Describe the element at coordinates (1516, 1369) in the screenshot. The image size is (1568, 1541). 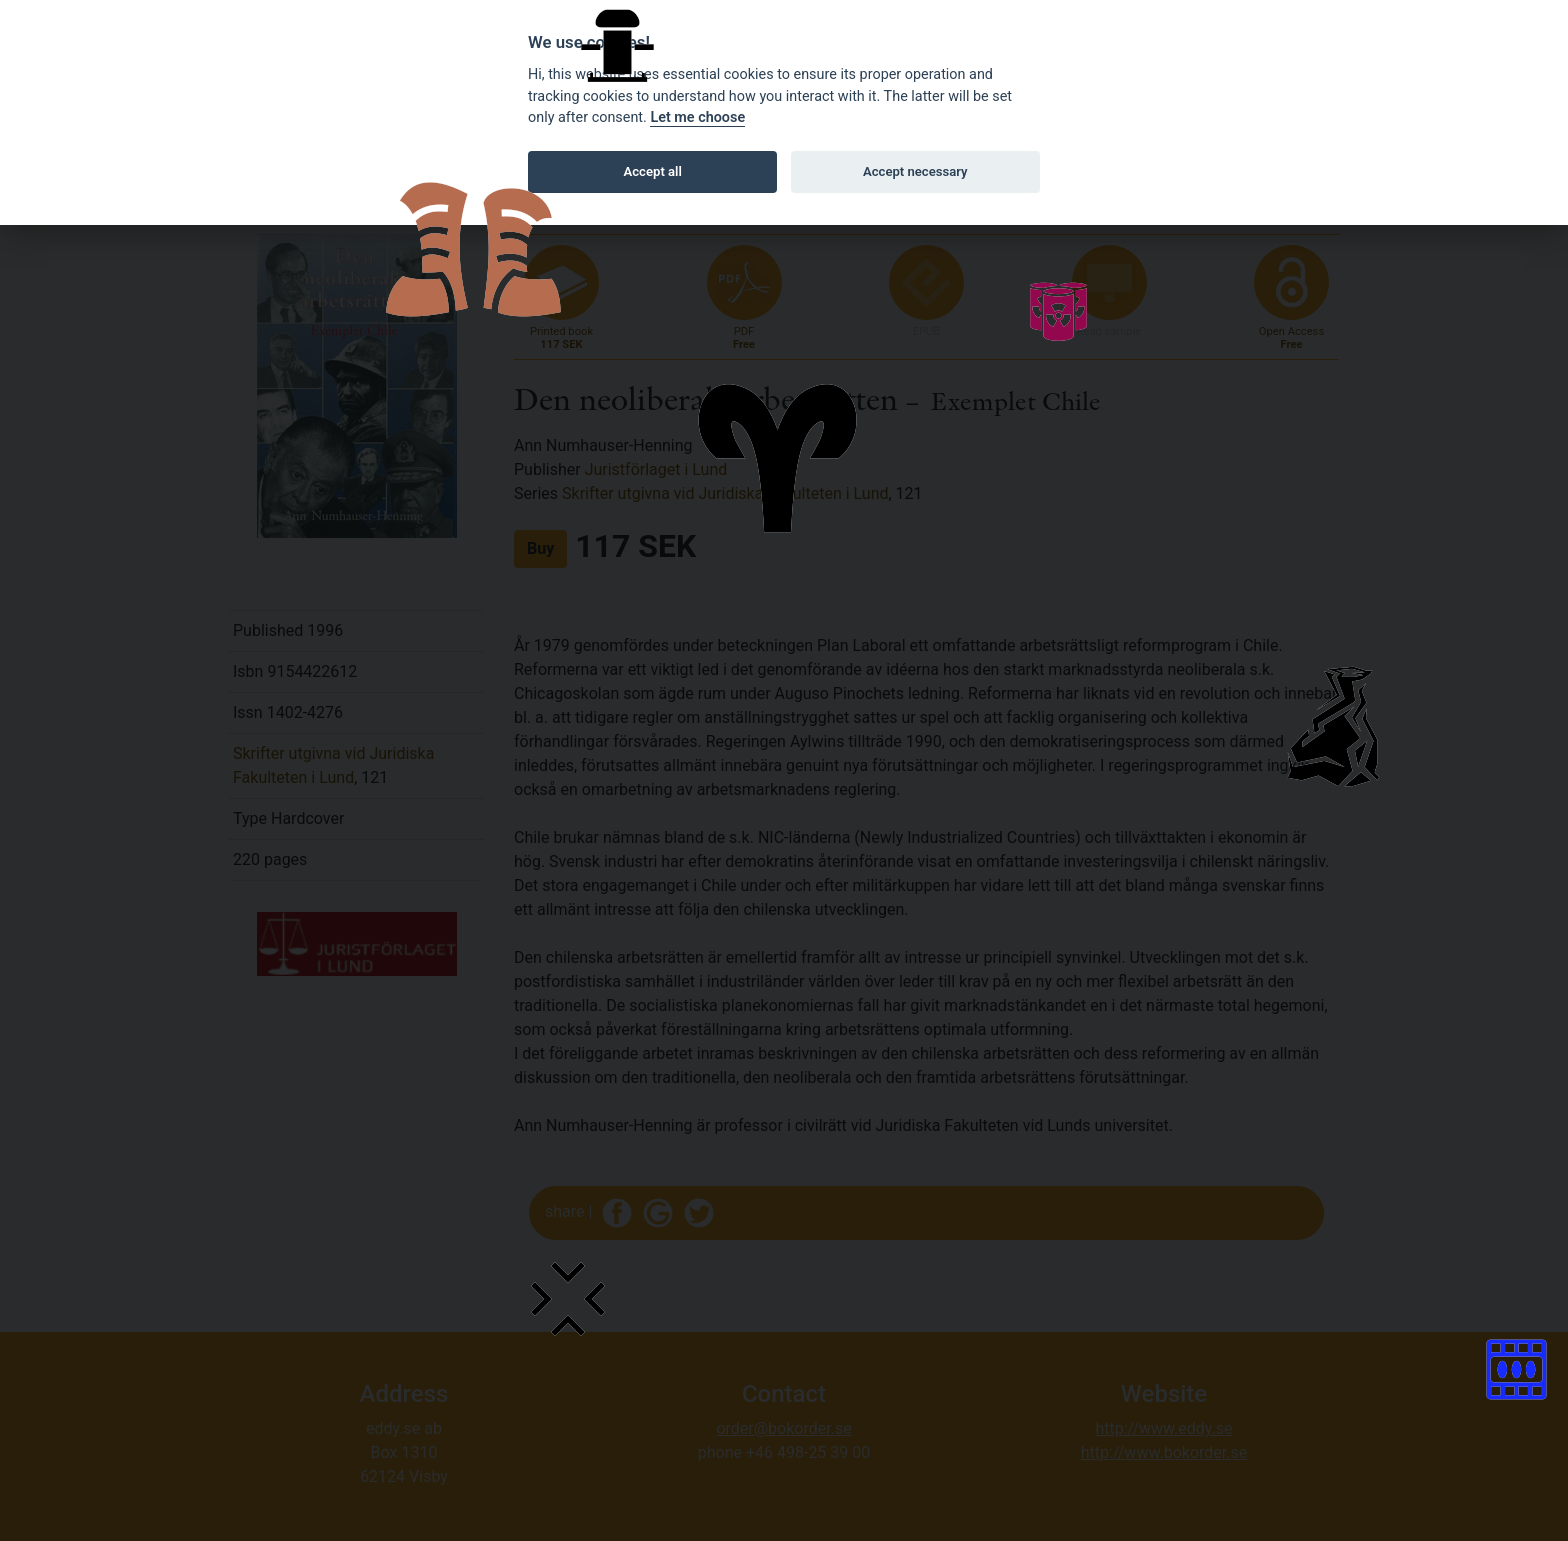
I see `view video or film content` at that location.